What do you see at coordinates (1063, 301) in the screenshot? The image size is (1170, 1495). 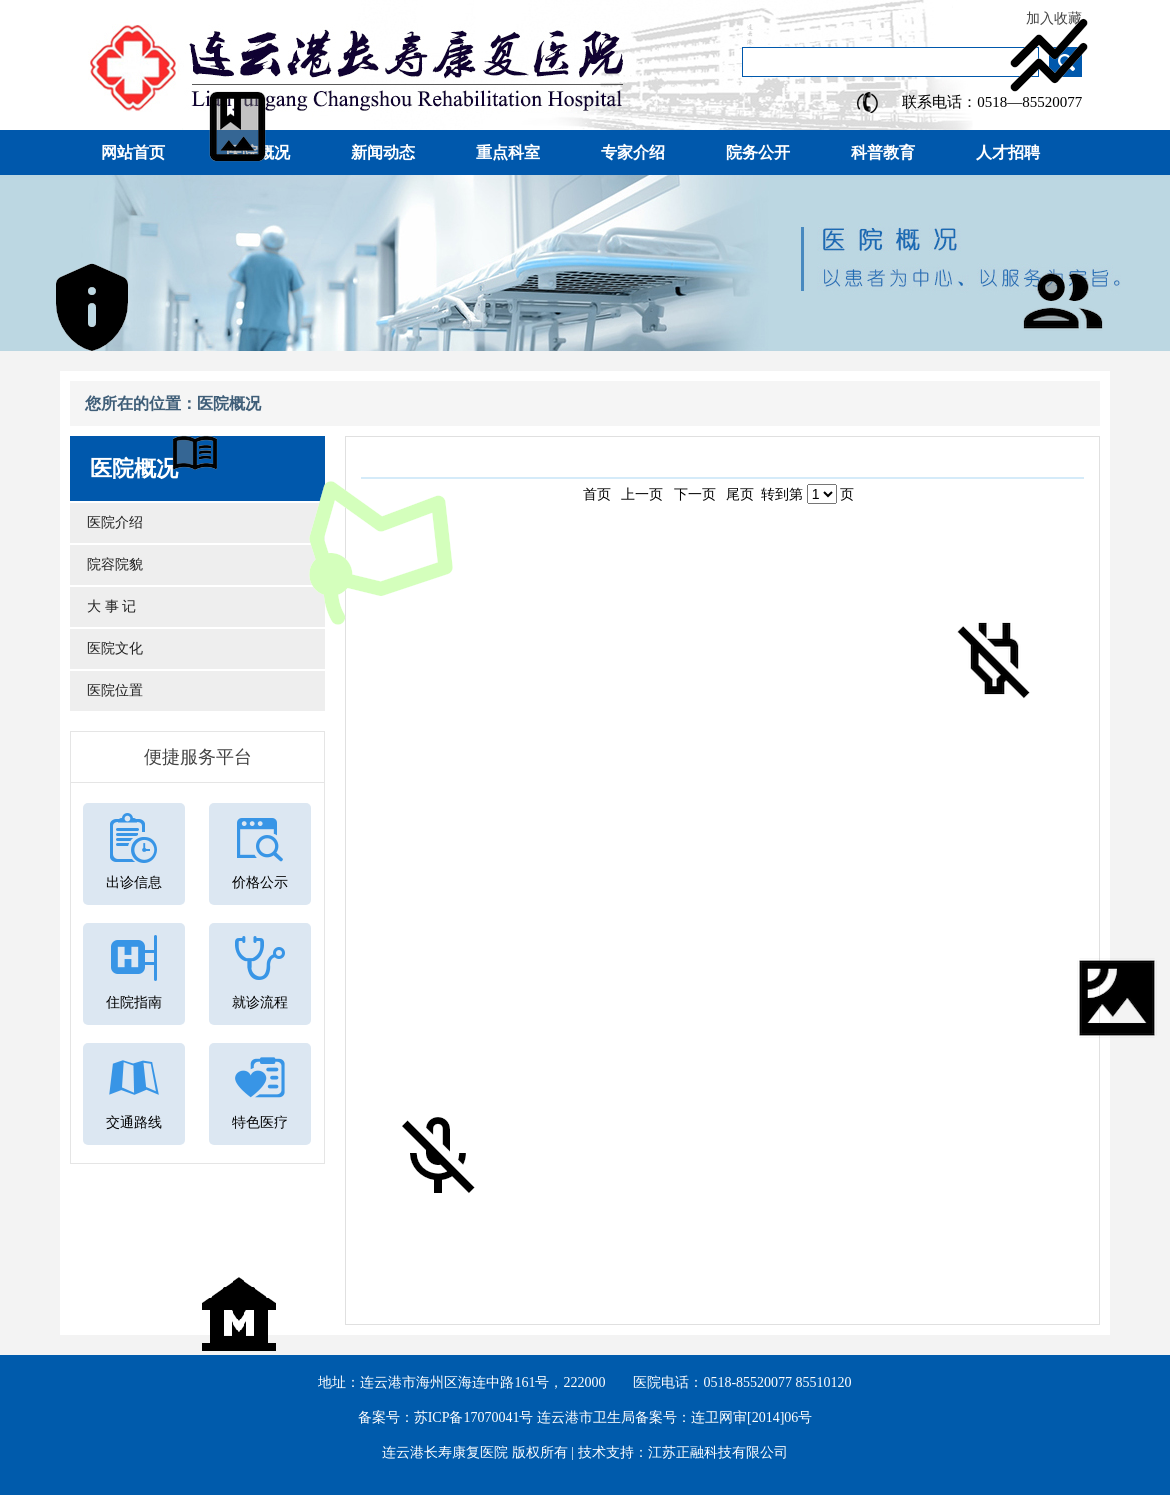 I see `view contacts or people list` at bounding box center [1063, 301].